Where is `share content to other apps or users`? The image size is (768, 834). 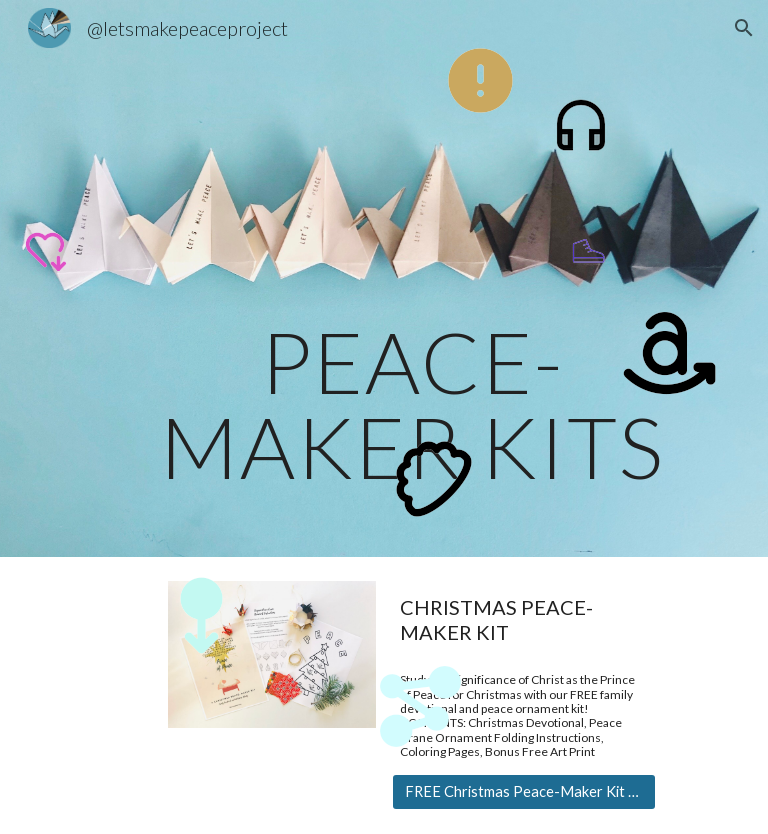
share content to other apps or users is located at coordinates (420, 706).